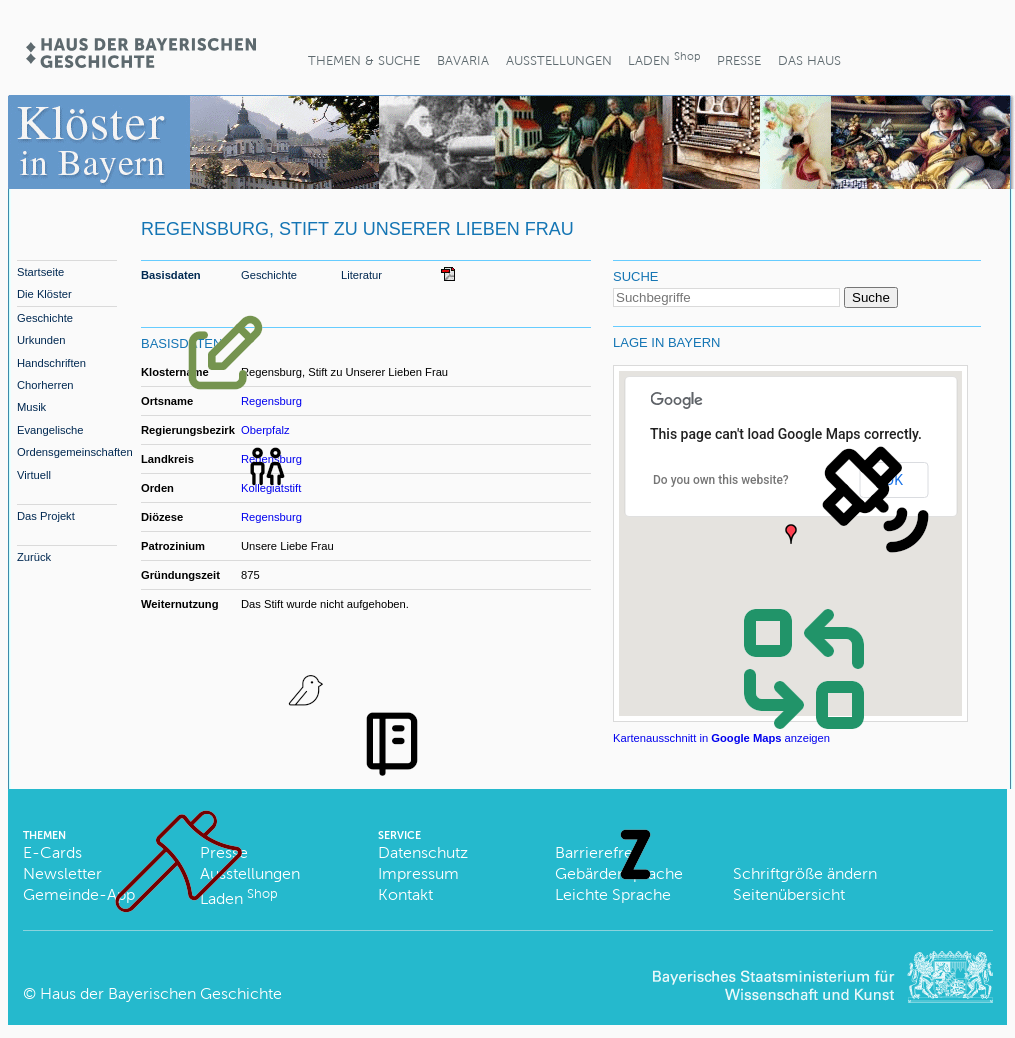 The image size is (1015, 1038). Describe the element at coordinates (178, 865) in the screenshot. I see `access woodcutting or crafting tools` at that location.